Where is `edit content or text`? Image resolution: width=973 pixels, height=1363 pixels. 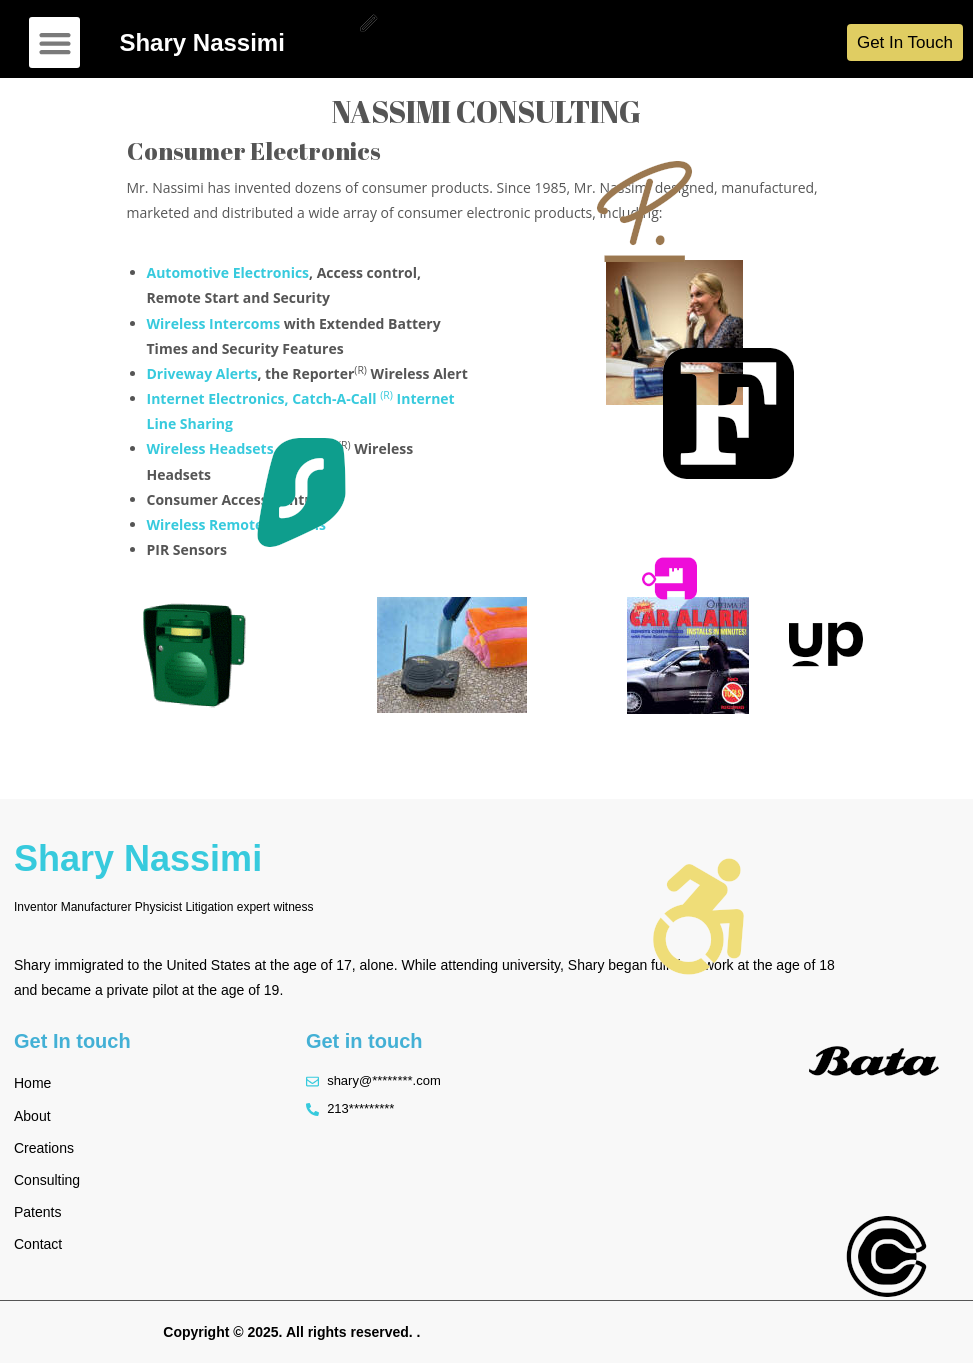
edit content or text is located at coordinates (369, 23).